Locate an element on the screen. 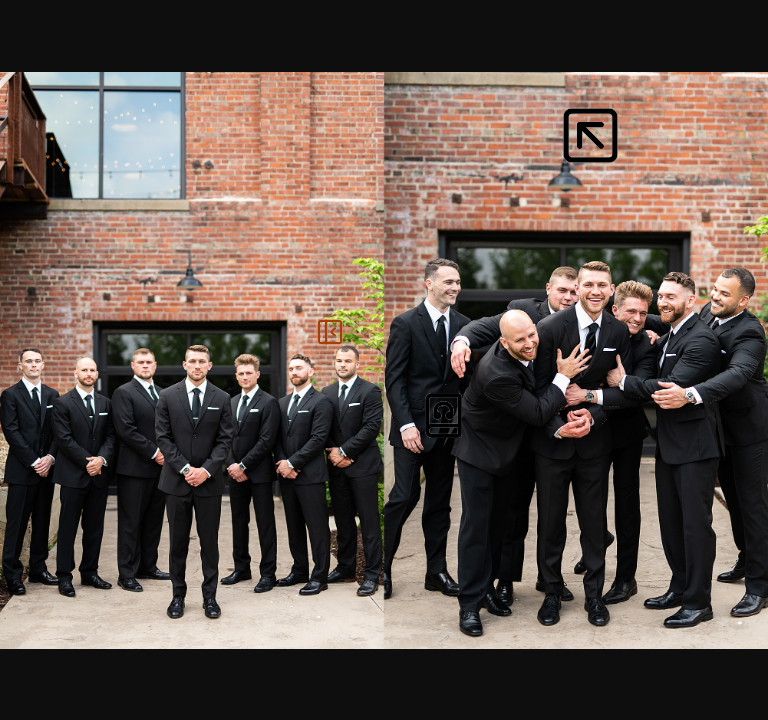  collapse the left sidebar panel is located at coordinates (330, 332).